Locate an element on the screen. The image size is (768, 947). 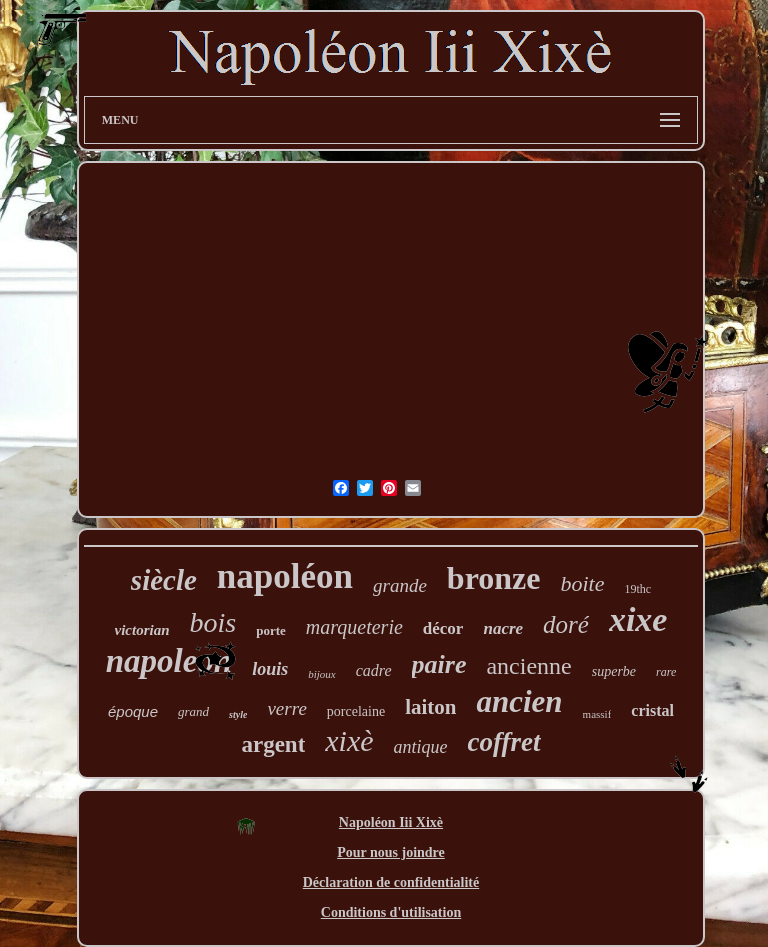
select handgun weapon in game inventory is located at coordinates (62, 30).